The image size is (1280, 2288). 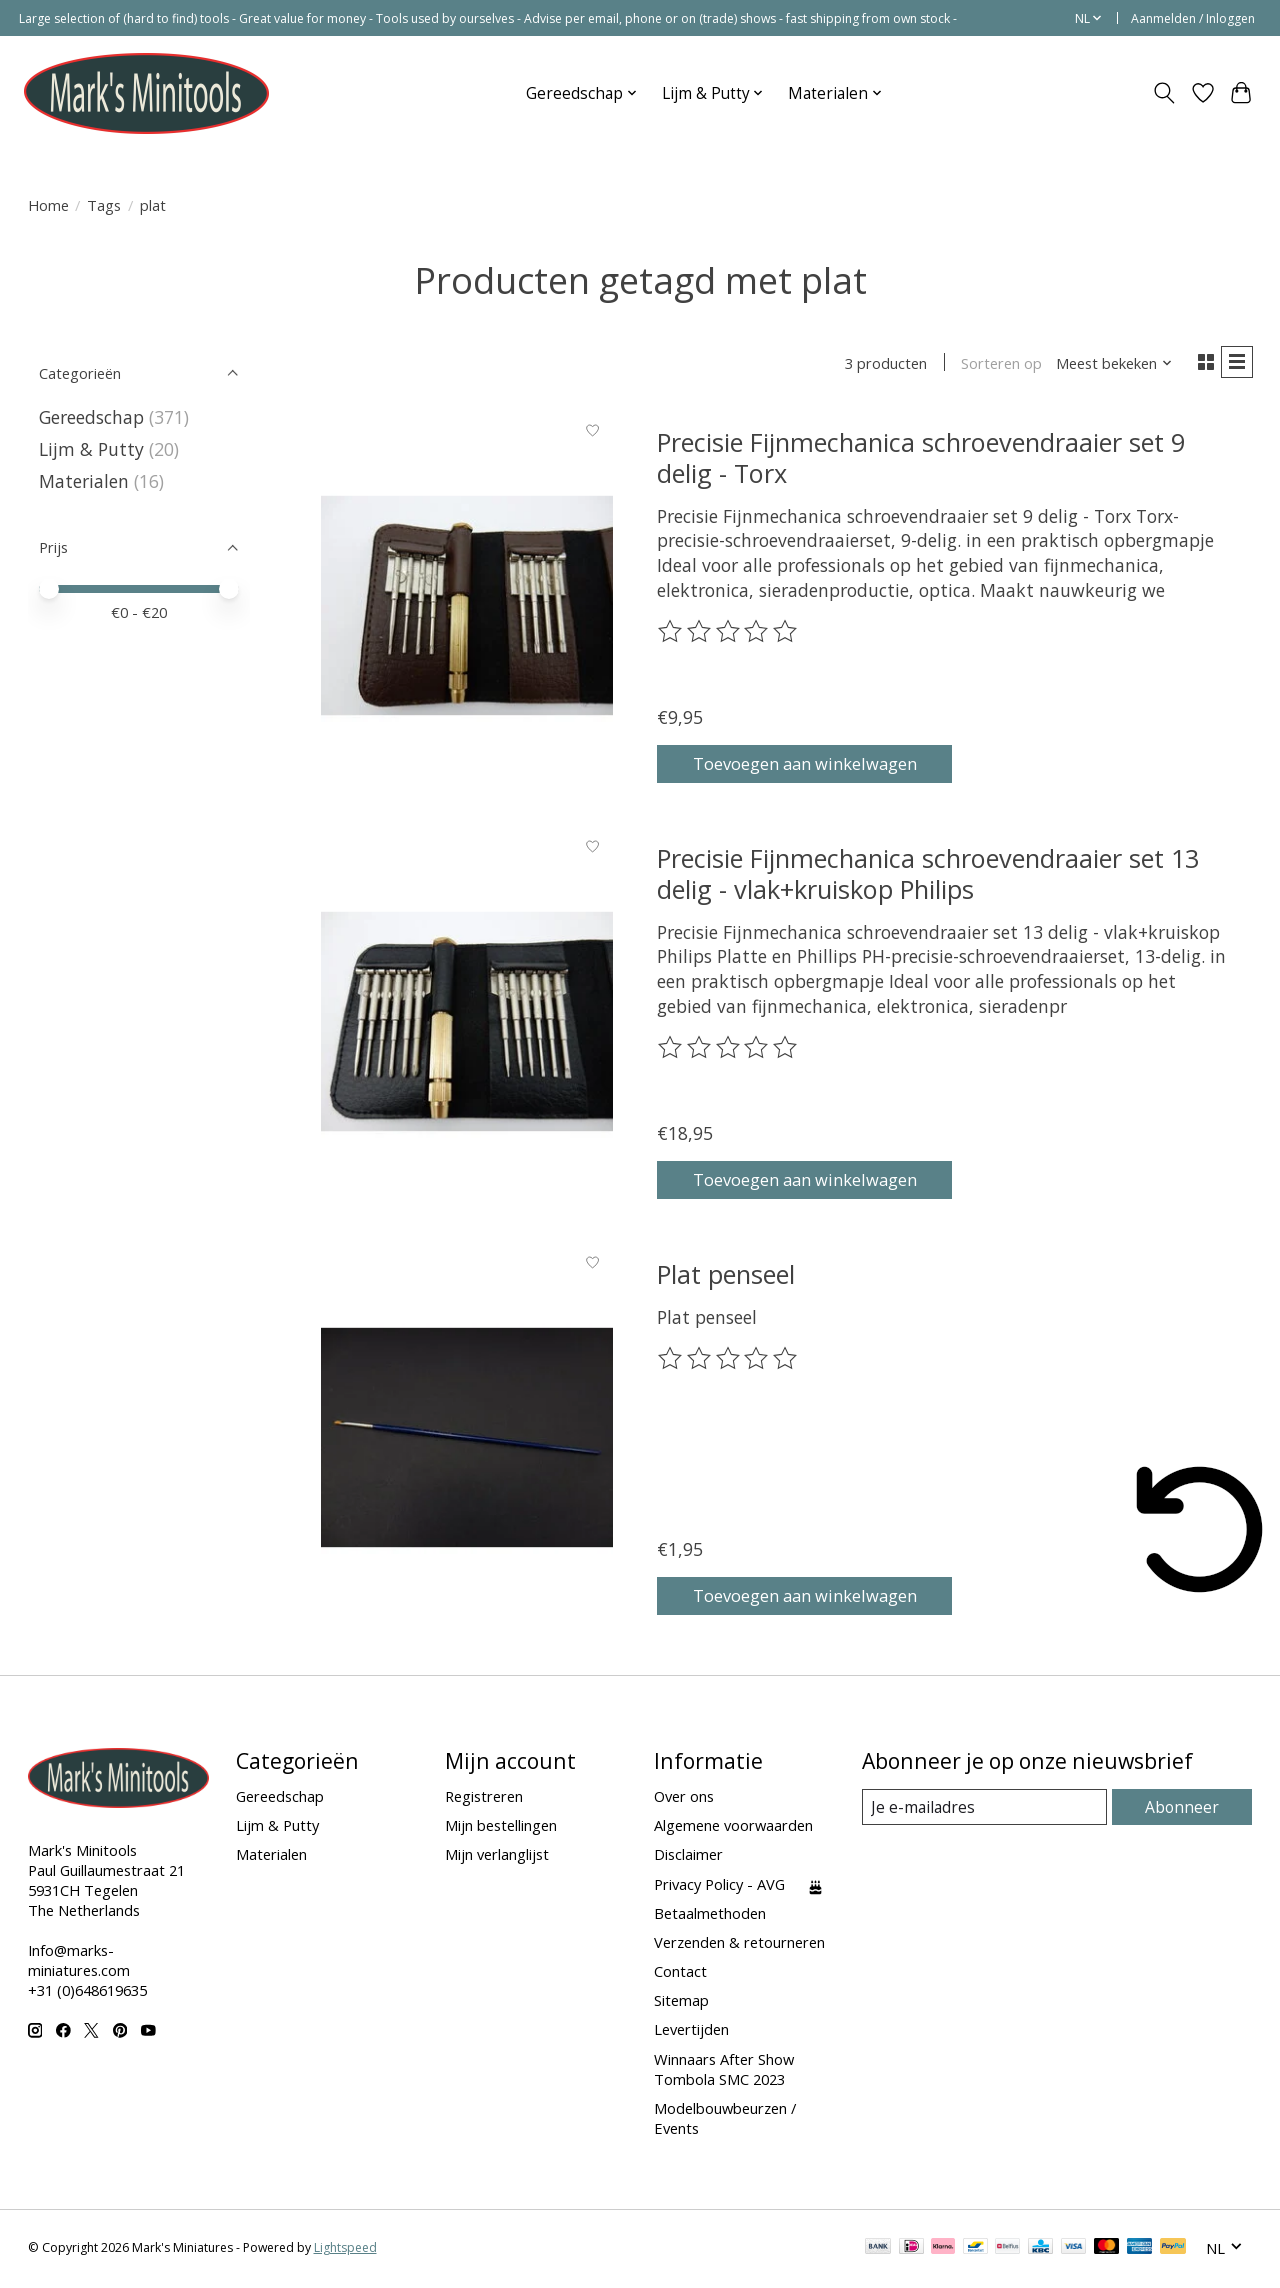 I want to click on undo the last action, so click(x=1199, y=1529).